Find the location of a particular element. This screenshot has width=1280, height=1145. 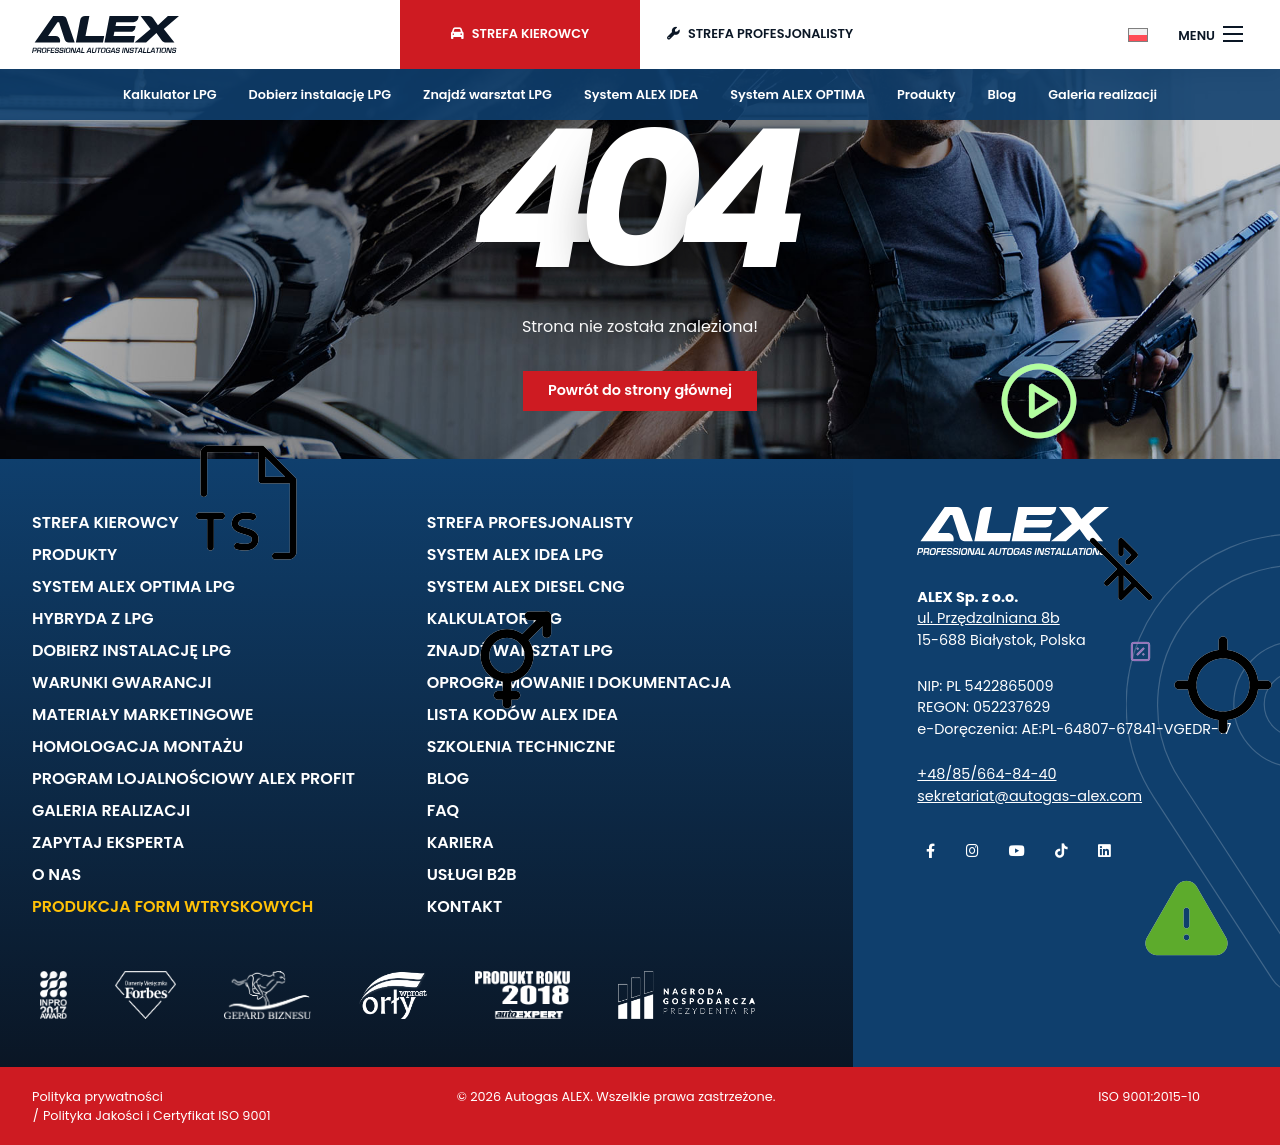

view or apply a discount is located at coordinates (1140, 651).